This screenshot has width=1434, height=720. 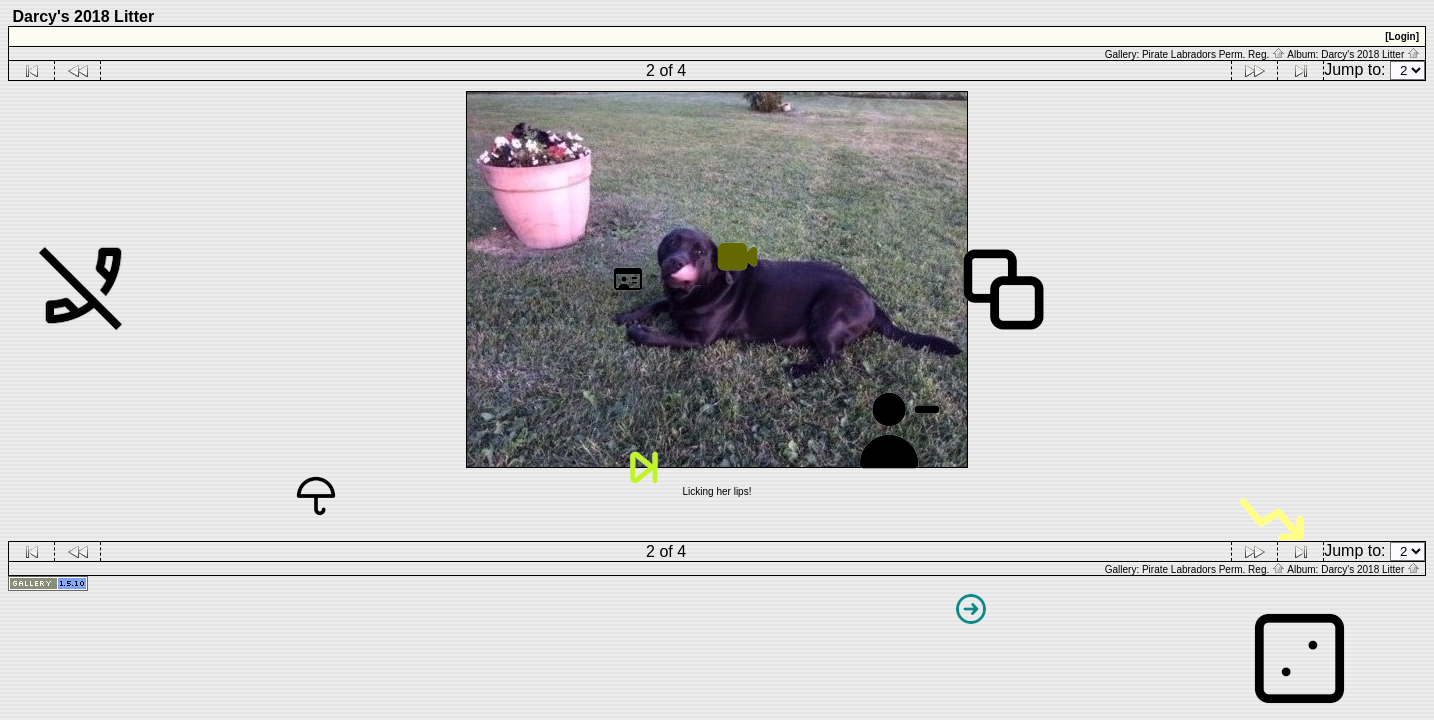 What do you see at coordinates (316, 496) in the screenshot?
I see `view weather protection or rain forecast` at bounding box center [316, 496].